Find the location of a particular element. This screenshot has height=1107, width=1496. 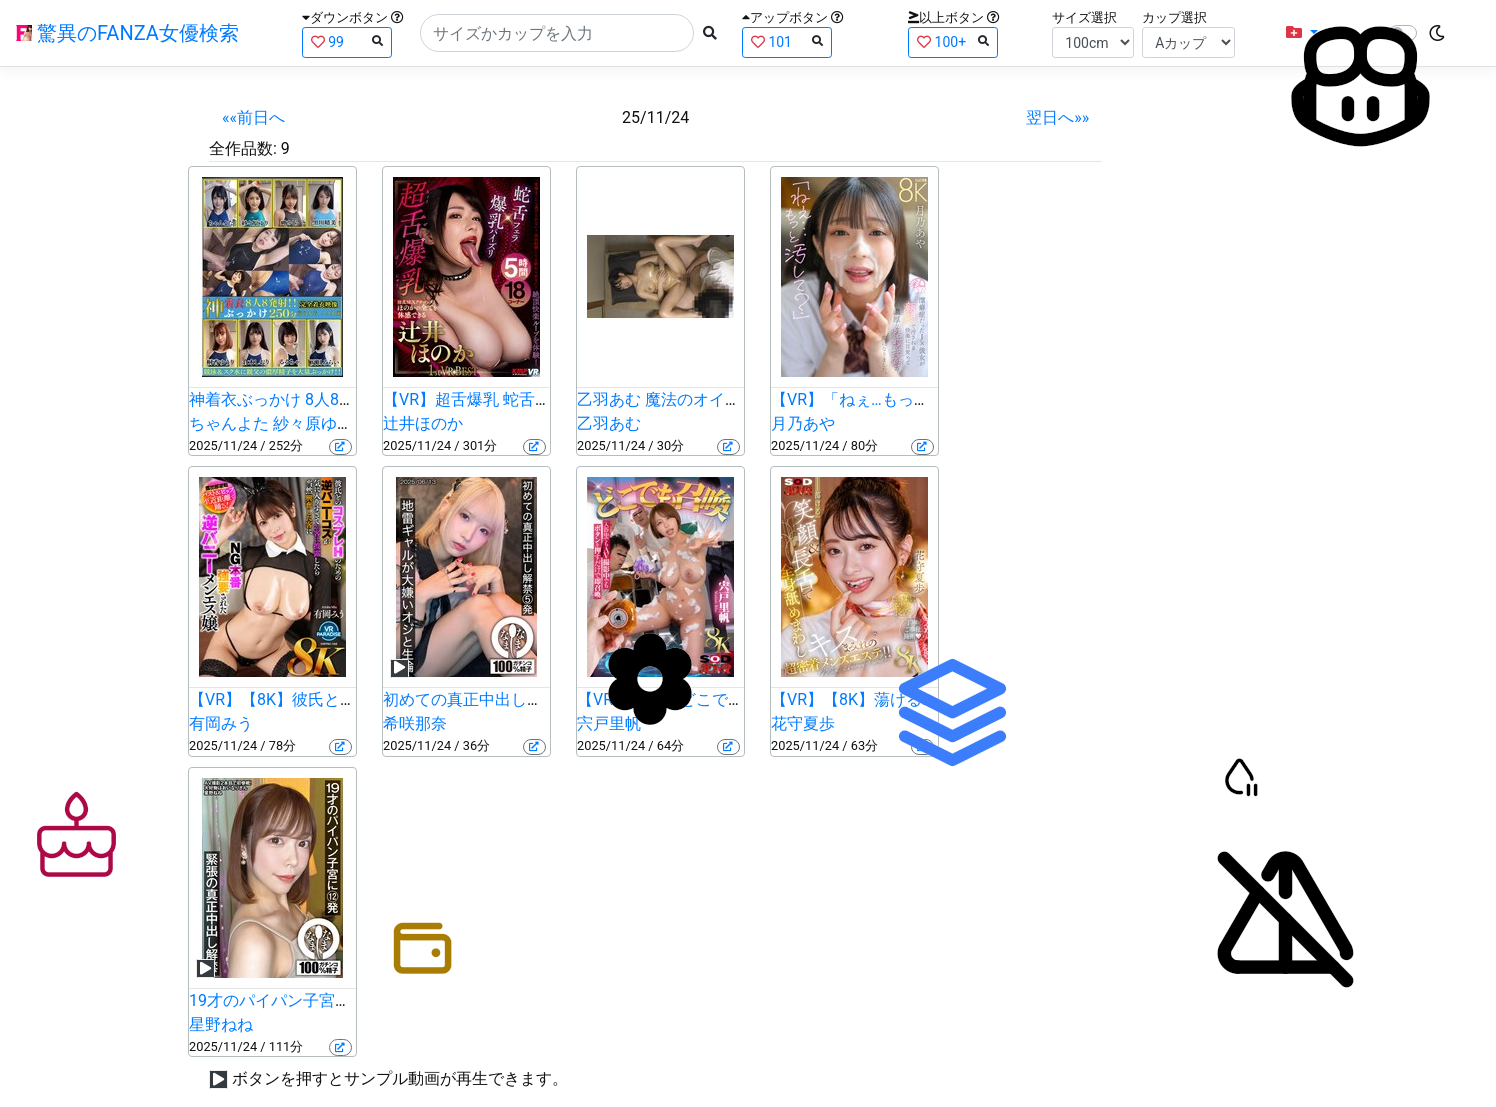

access github copilot AI coding assistant is located at coordinates (1360, 83).